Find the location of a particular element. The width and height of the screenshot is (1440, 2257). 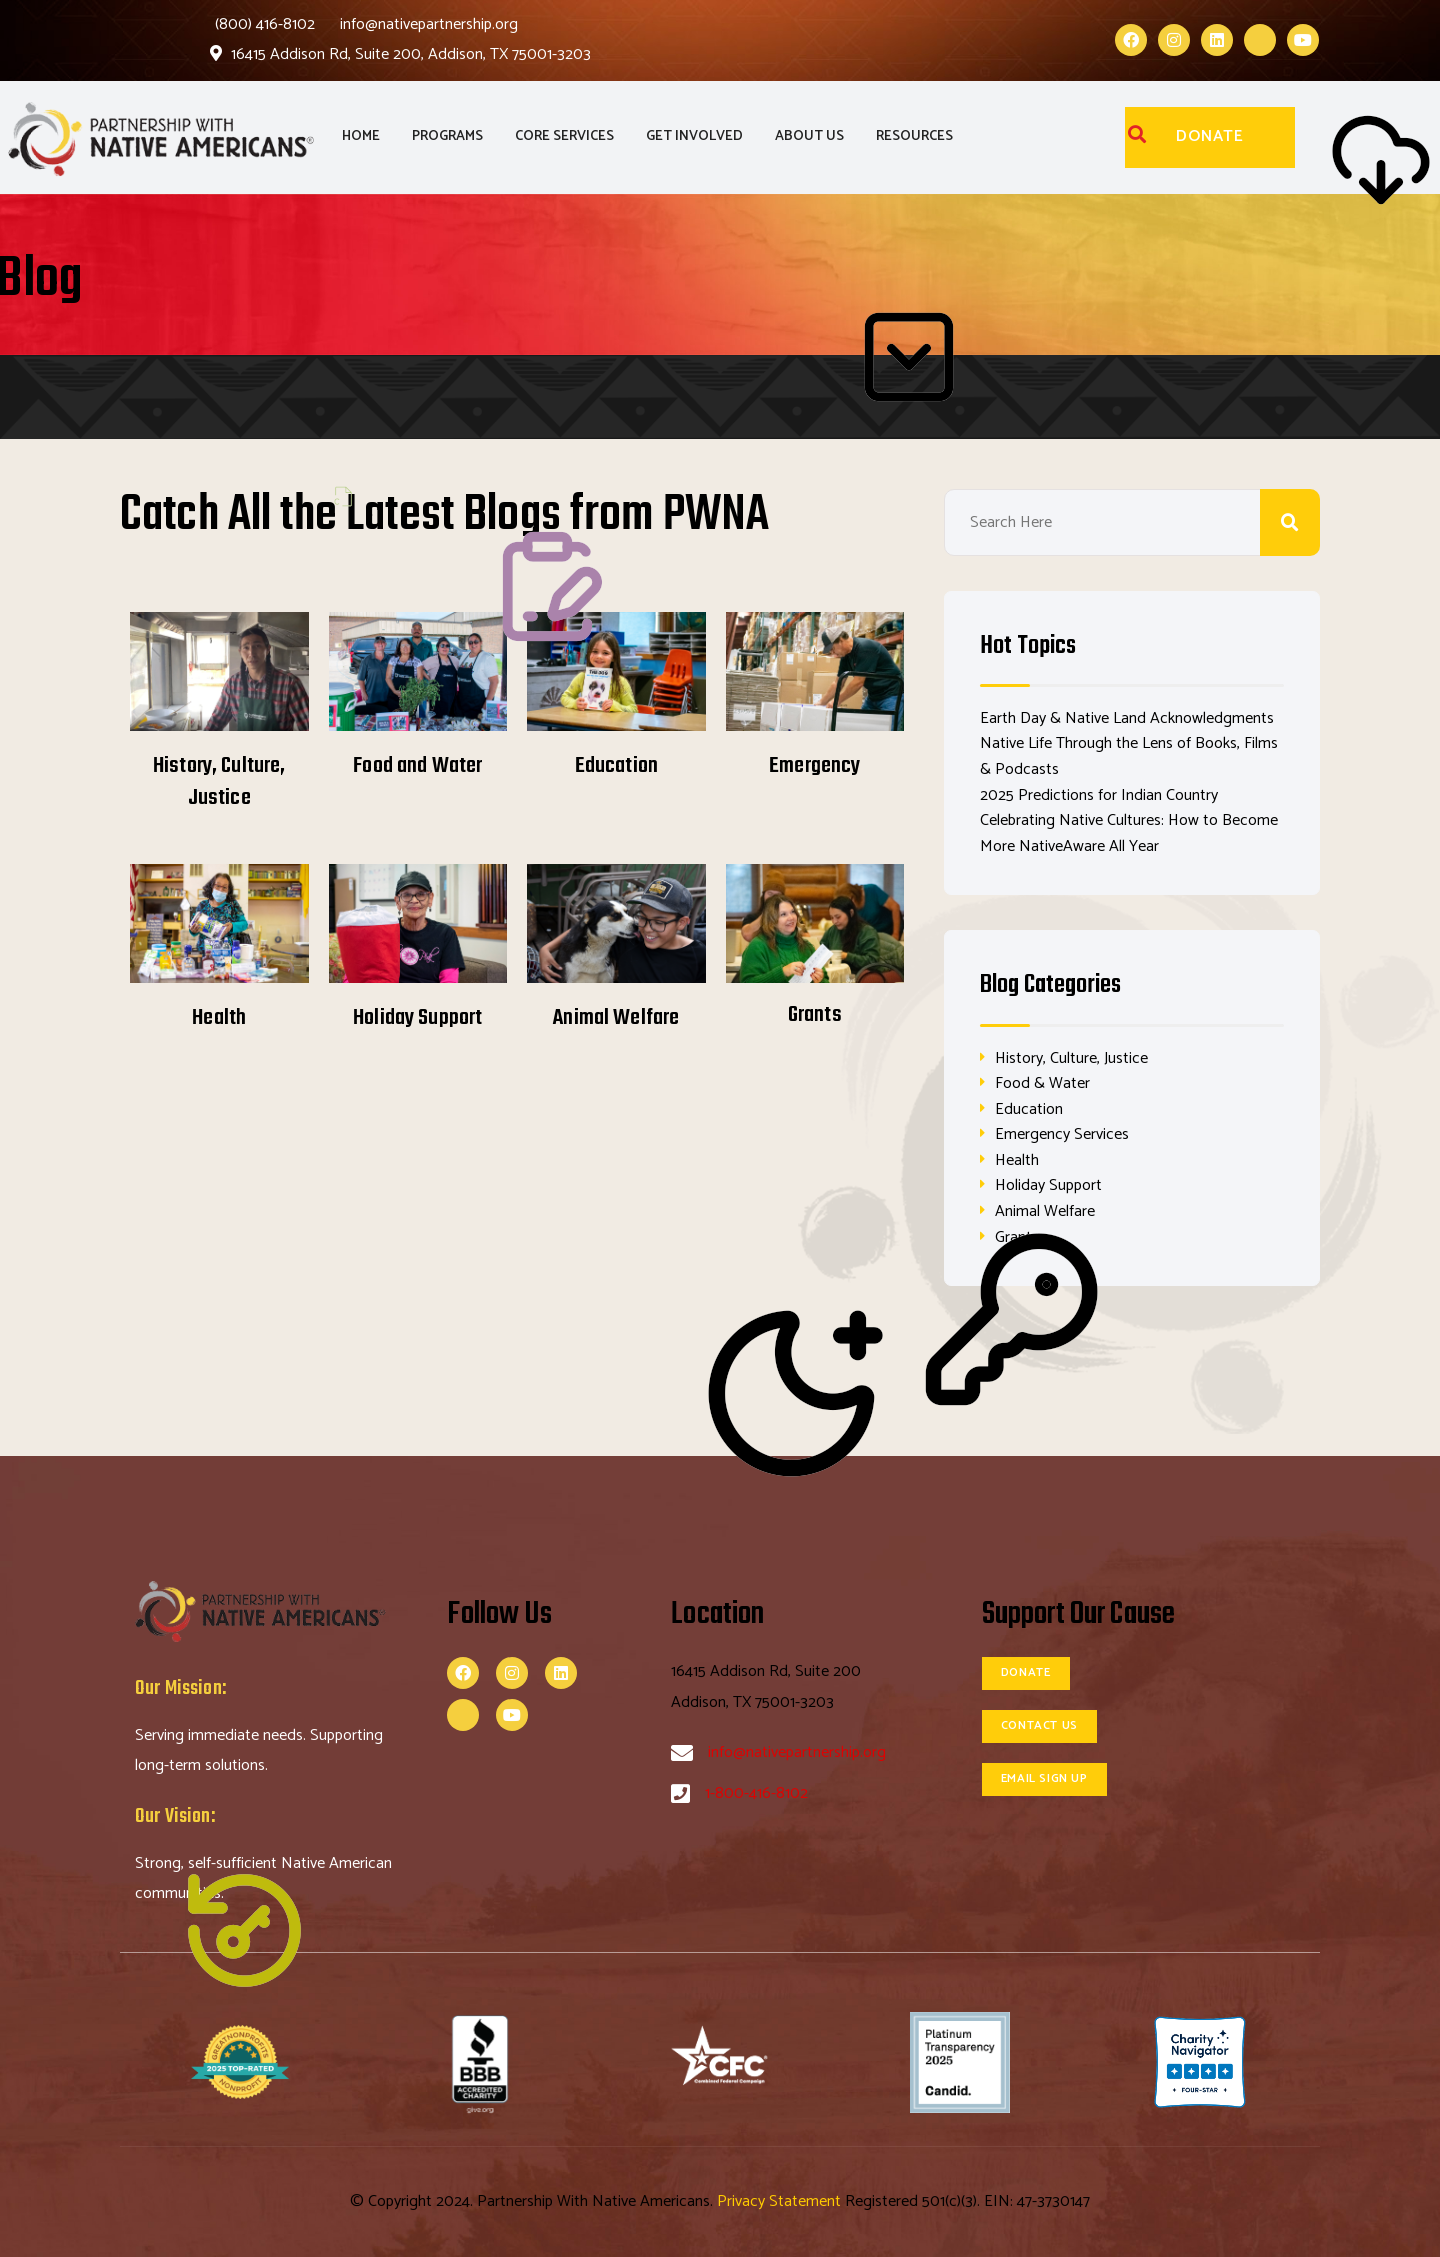

rotate or reset encryption key is located at coordinates (244, 1930).